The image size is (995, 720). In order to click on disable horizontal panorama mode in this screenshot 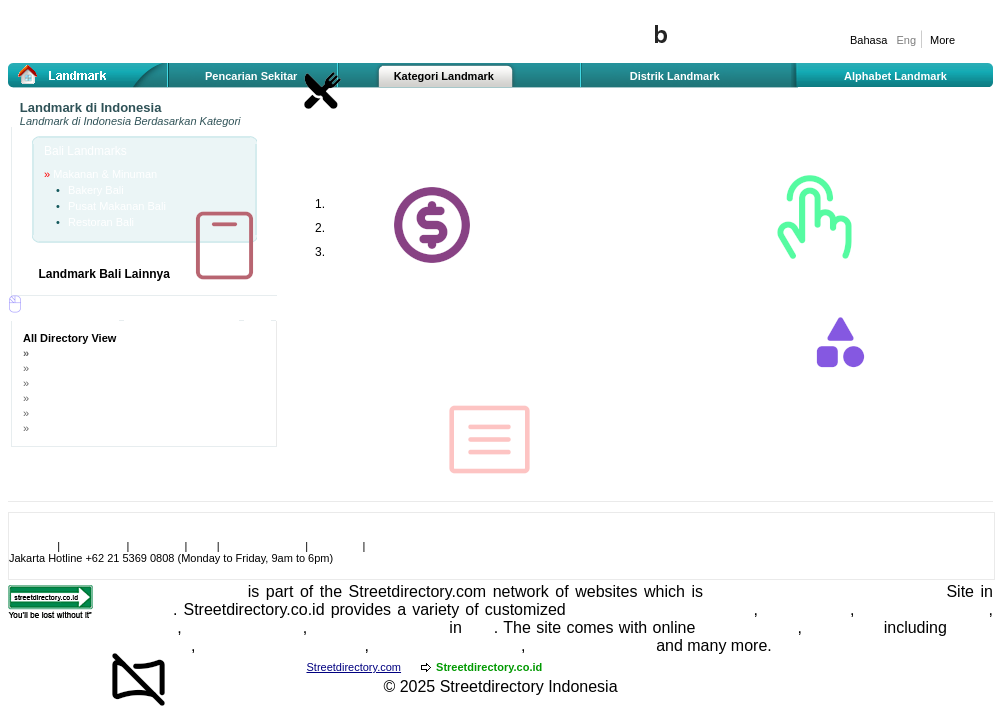, I will do `click(138, 679)`.